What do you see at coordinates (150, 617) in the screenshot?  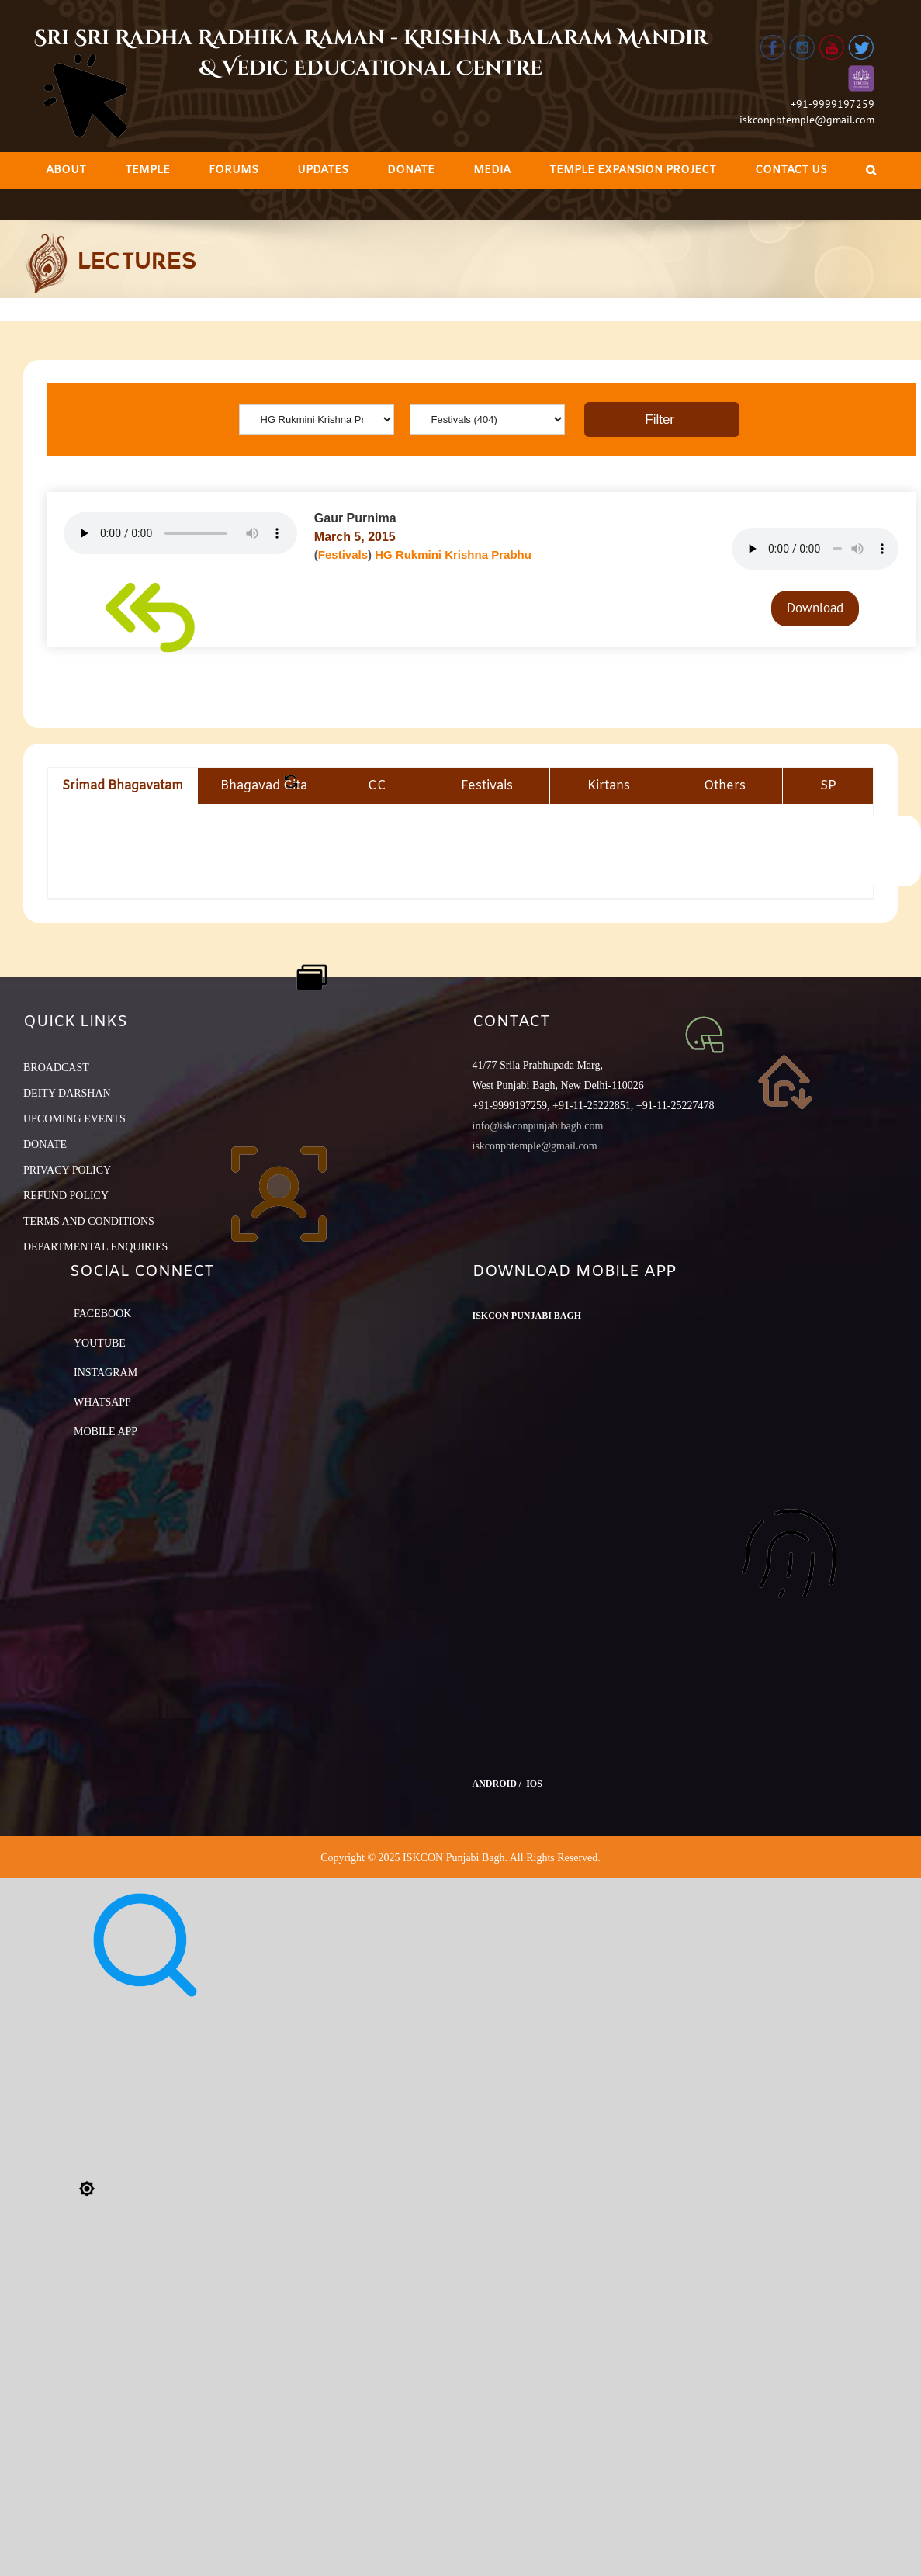 I see `undo multiple actions` at bounding box center [150, 617].